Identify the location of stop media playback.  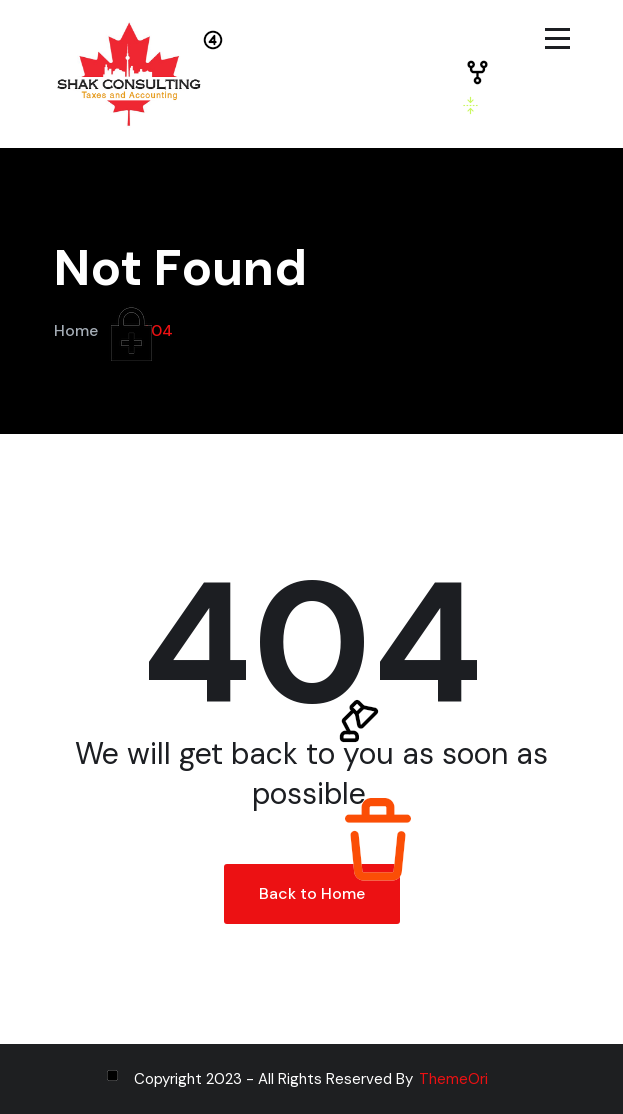
(112, 1075).